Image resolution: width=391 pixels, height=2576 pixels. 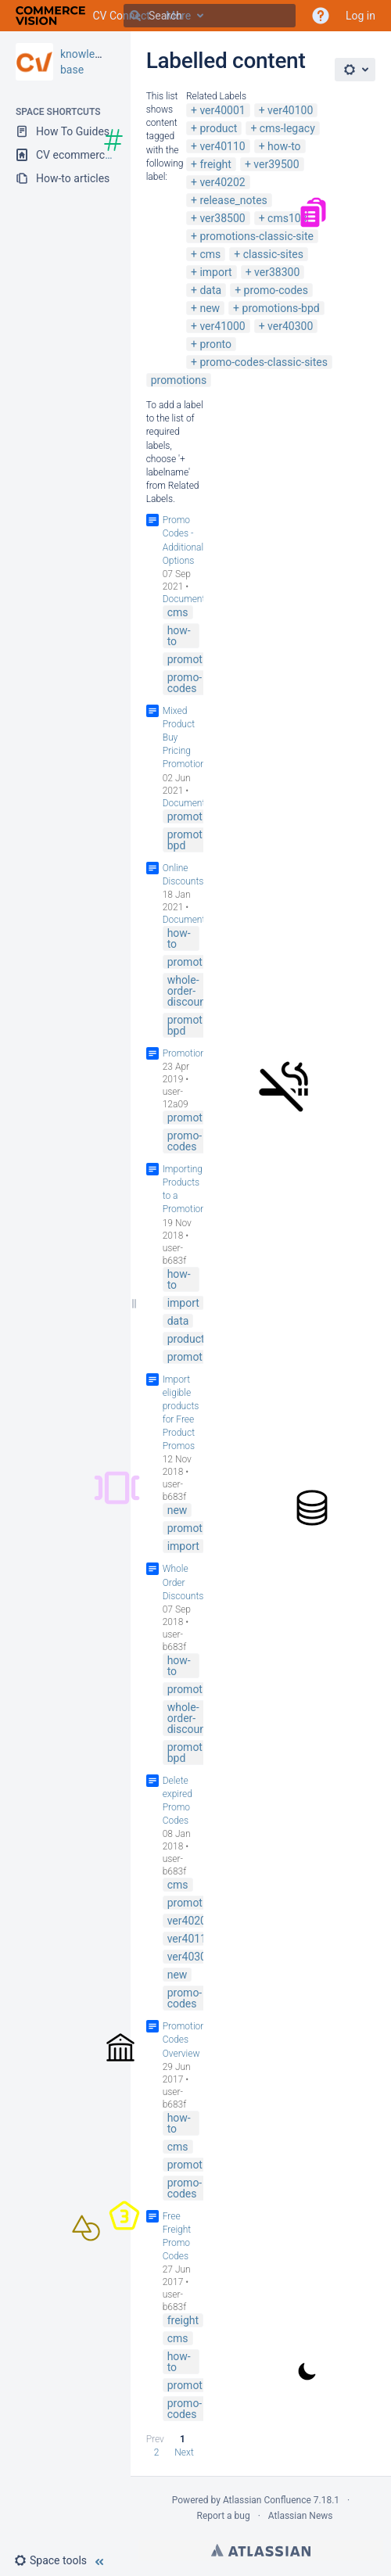 I want to click on step 3 in a multi-step process, so click(x=124, y=2216).